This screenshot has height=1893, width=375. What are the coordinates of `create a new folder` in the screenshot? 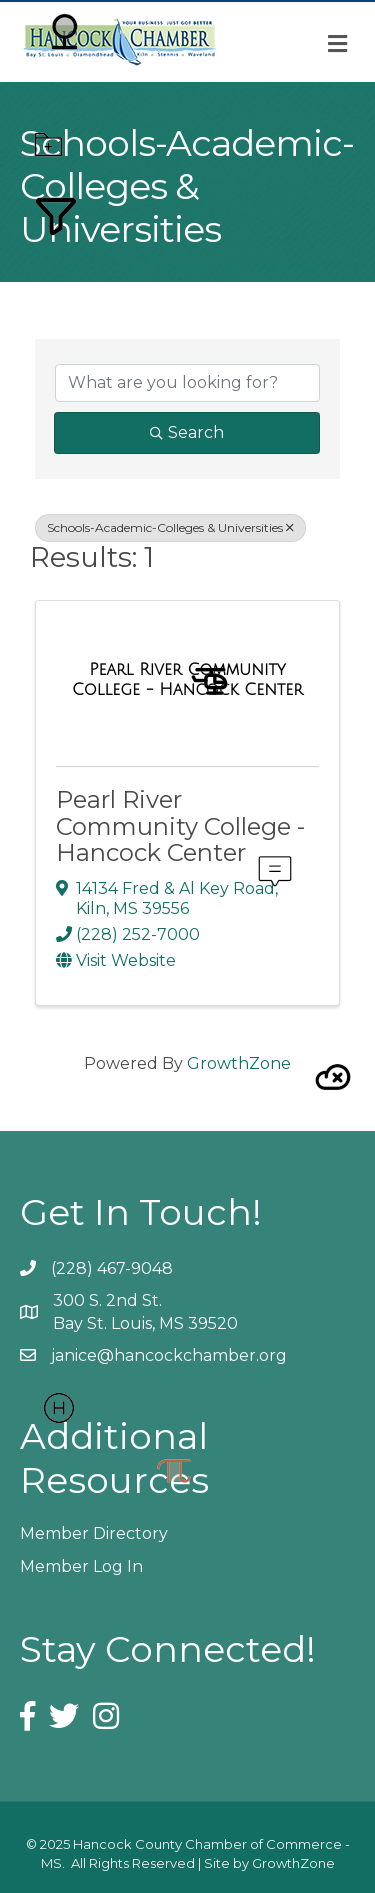 It's located at (48, 144).